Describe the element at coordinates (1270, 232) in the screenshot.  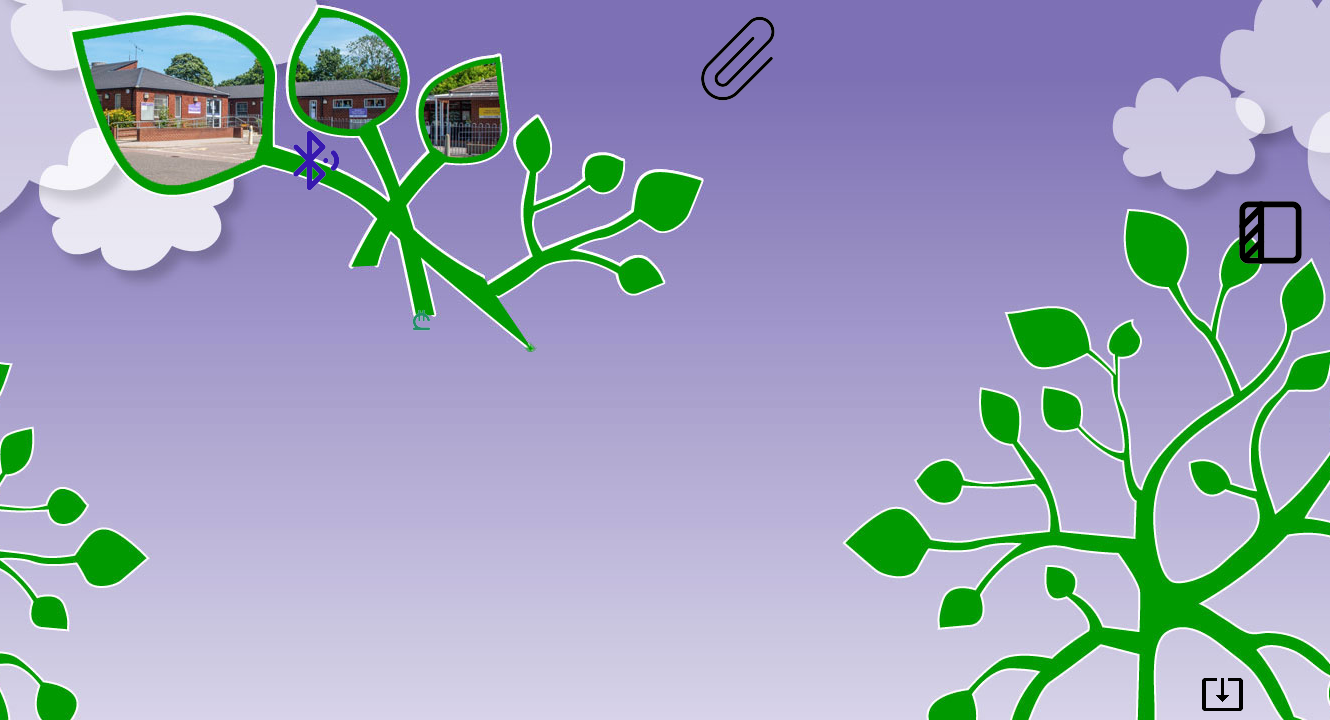
I see `freeze the left column in a spreadsheet` at that location.